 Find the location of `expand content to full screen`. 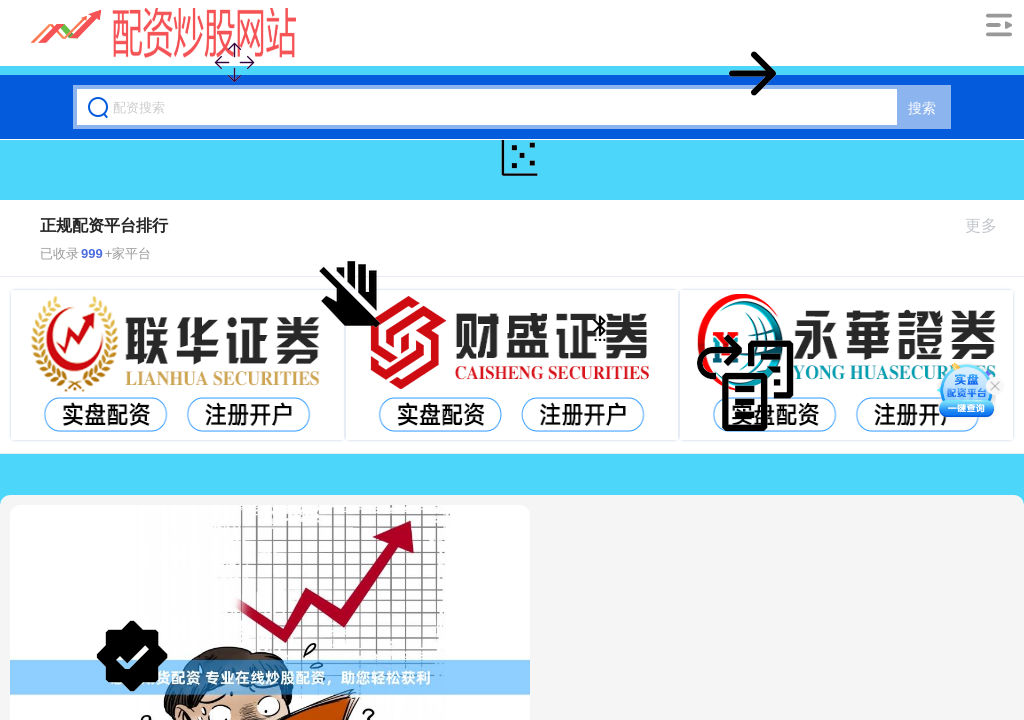

expand content to full screen is located at coordinates (234, 62).